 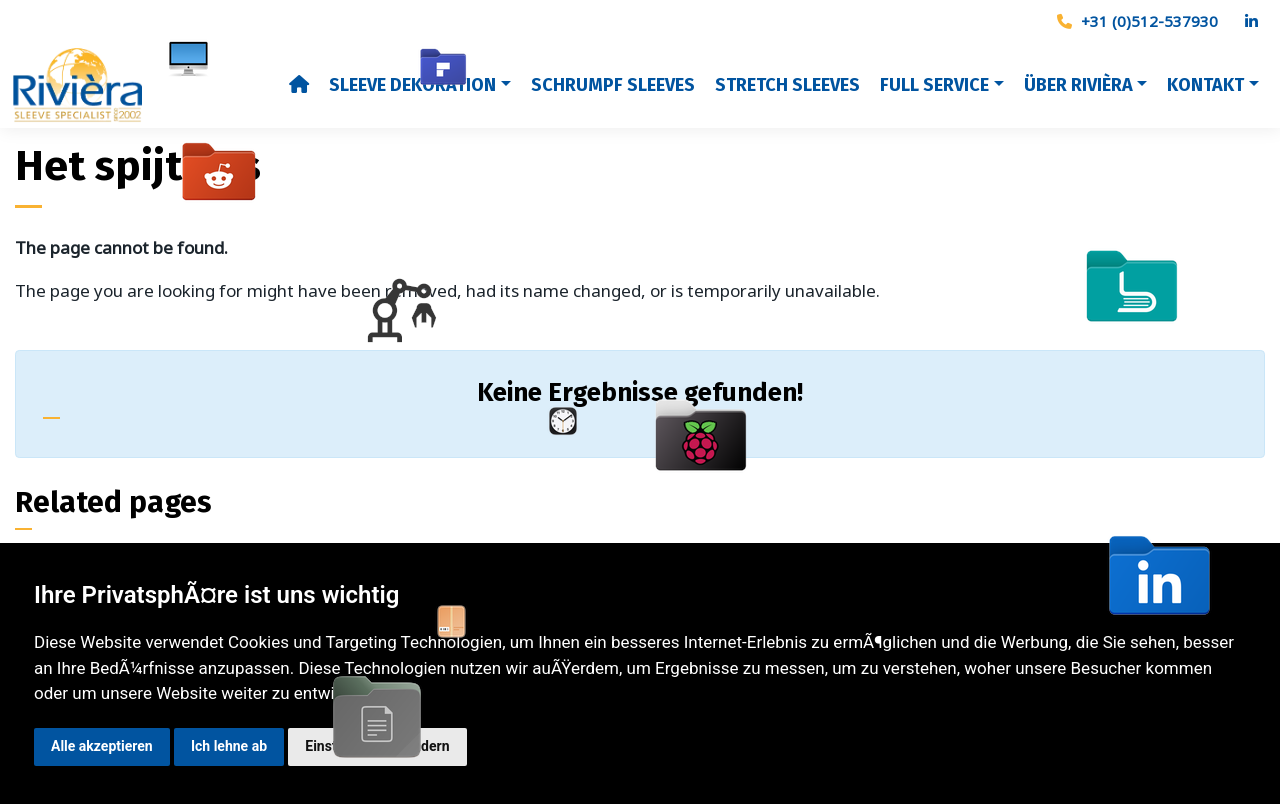 I want to click on compressed archive file type indicator, so click(x=451, y=621).